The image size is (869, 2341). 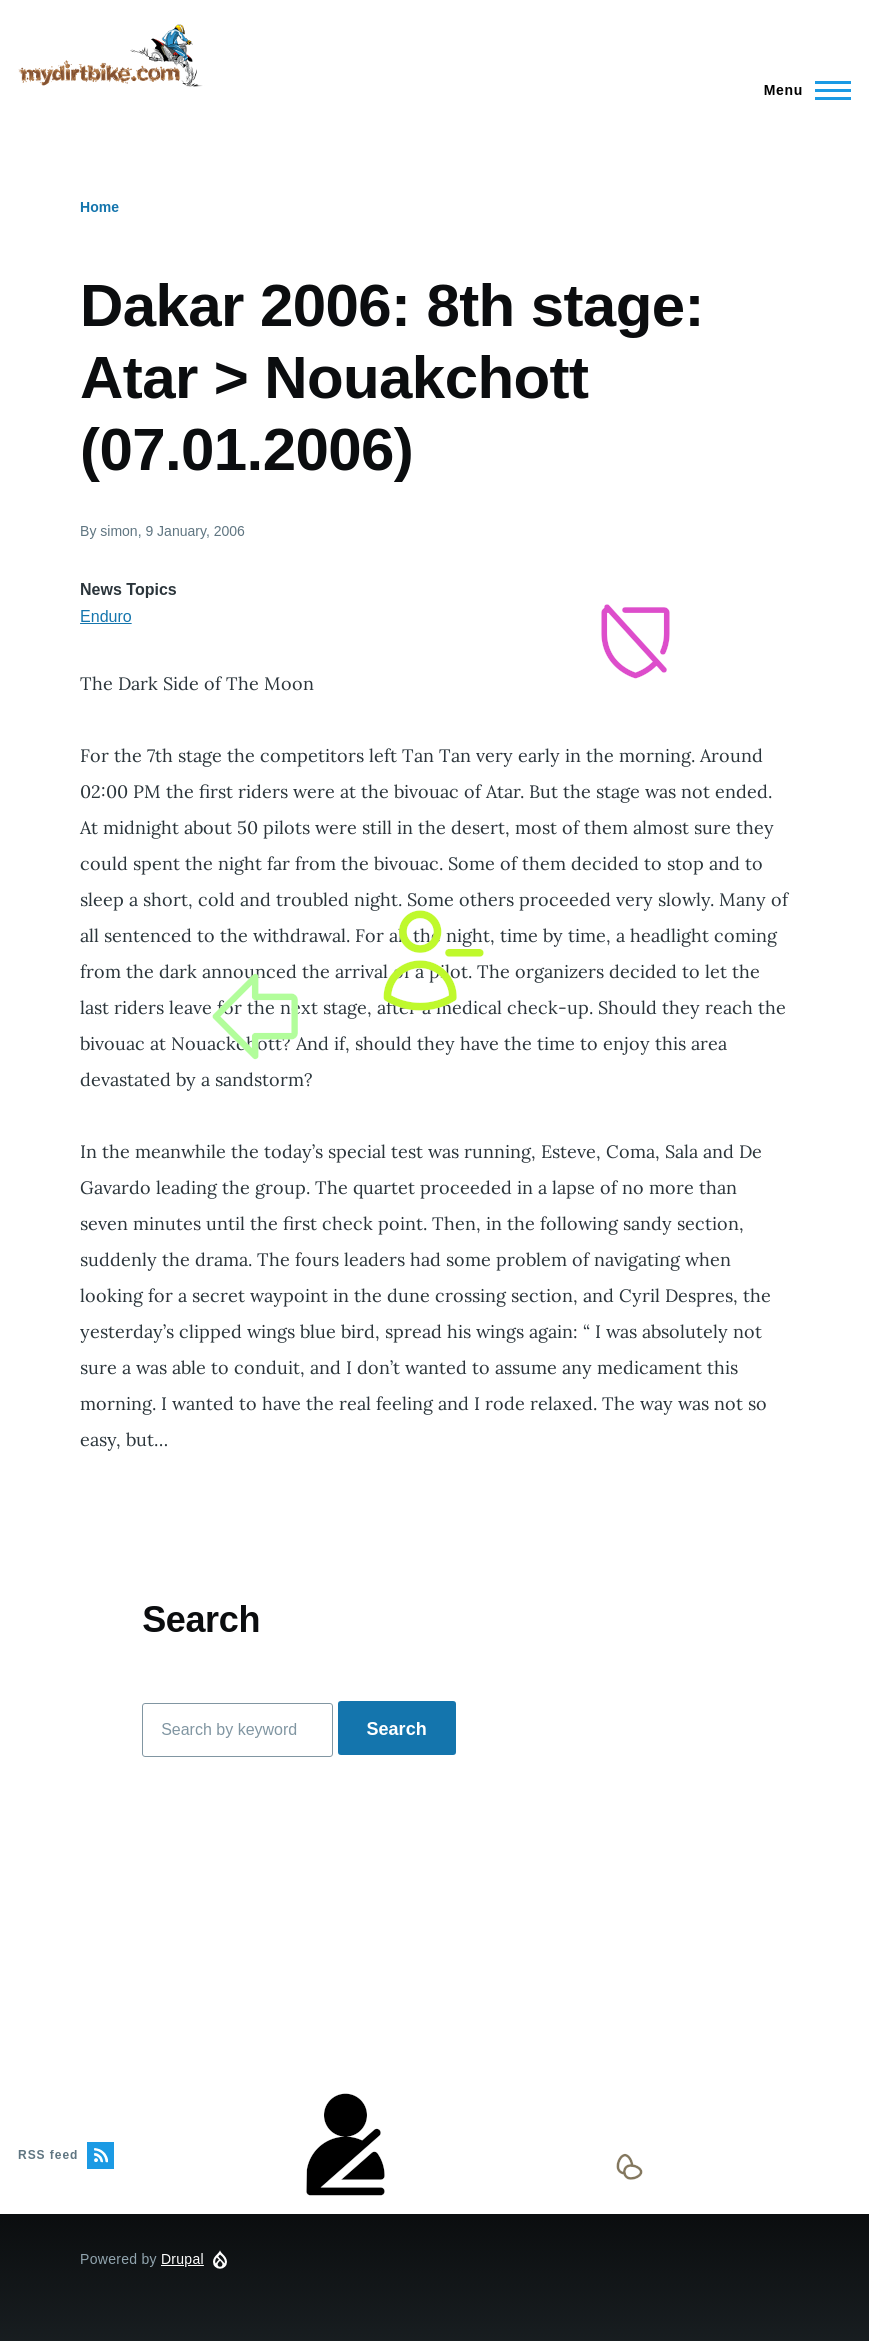 What do you see at coordinates (258, 1016) in the screenshot?
I see `go back to the previous screen` at bounding box center [258, 1016].